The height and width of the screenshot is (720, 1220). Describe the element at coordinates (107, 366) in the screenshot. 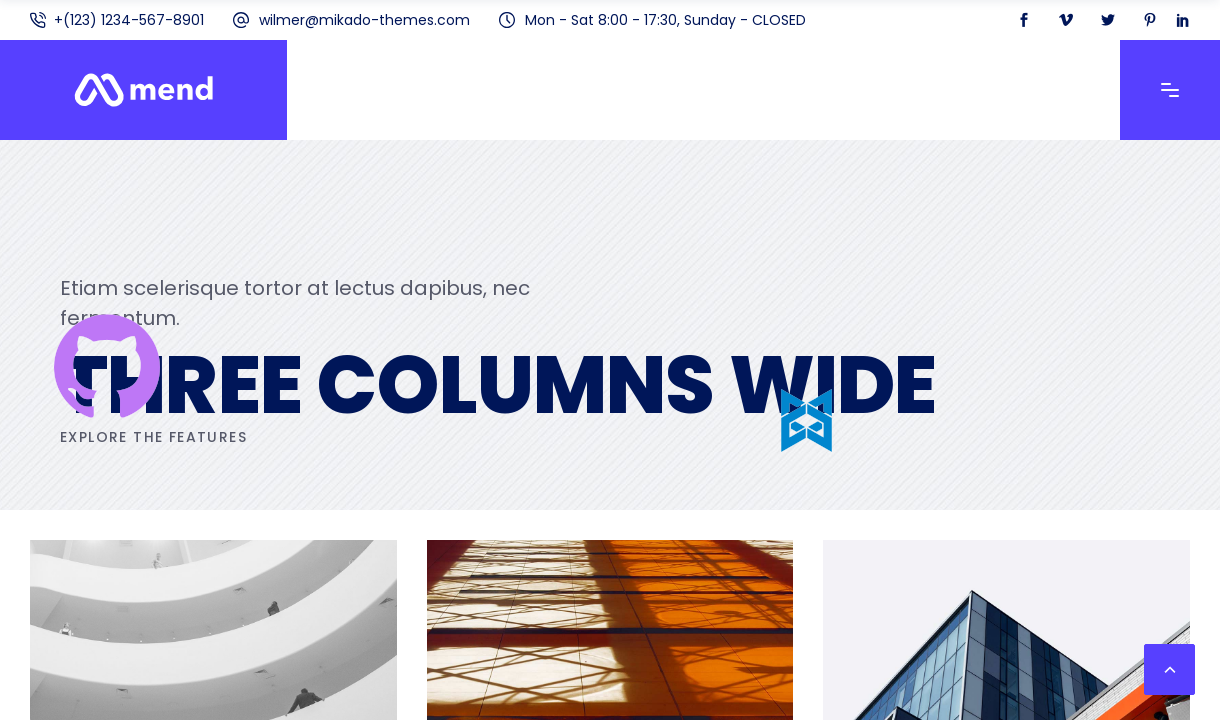

I see `visit github profile or repository` at that location.